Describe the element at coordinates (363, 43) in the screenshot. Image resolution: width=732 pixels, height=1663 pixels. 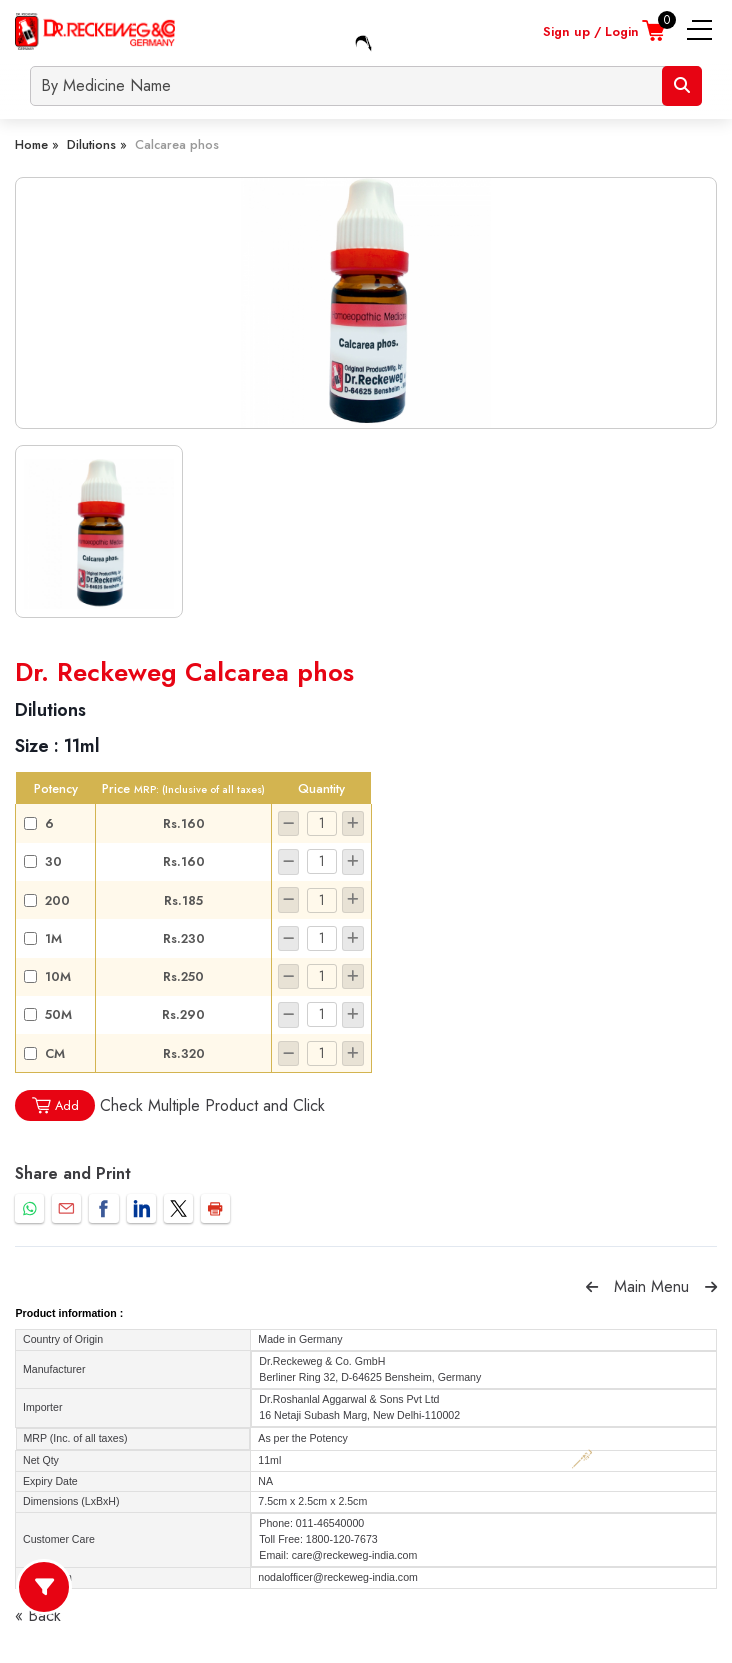
I see `launch or throw an attack in a game` at that location.